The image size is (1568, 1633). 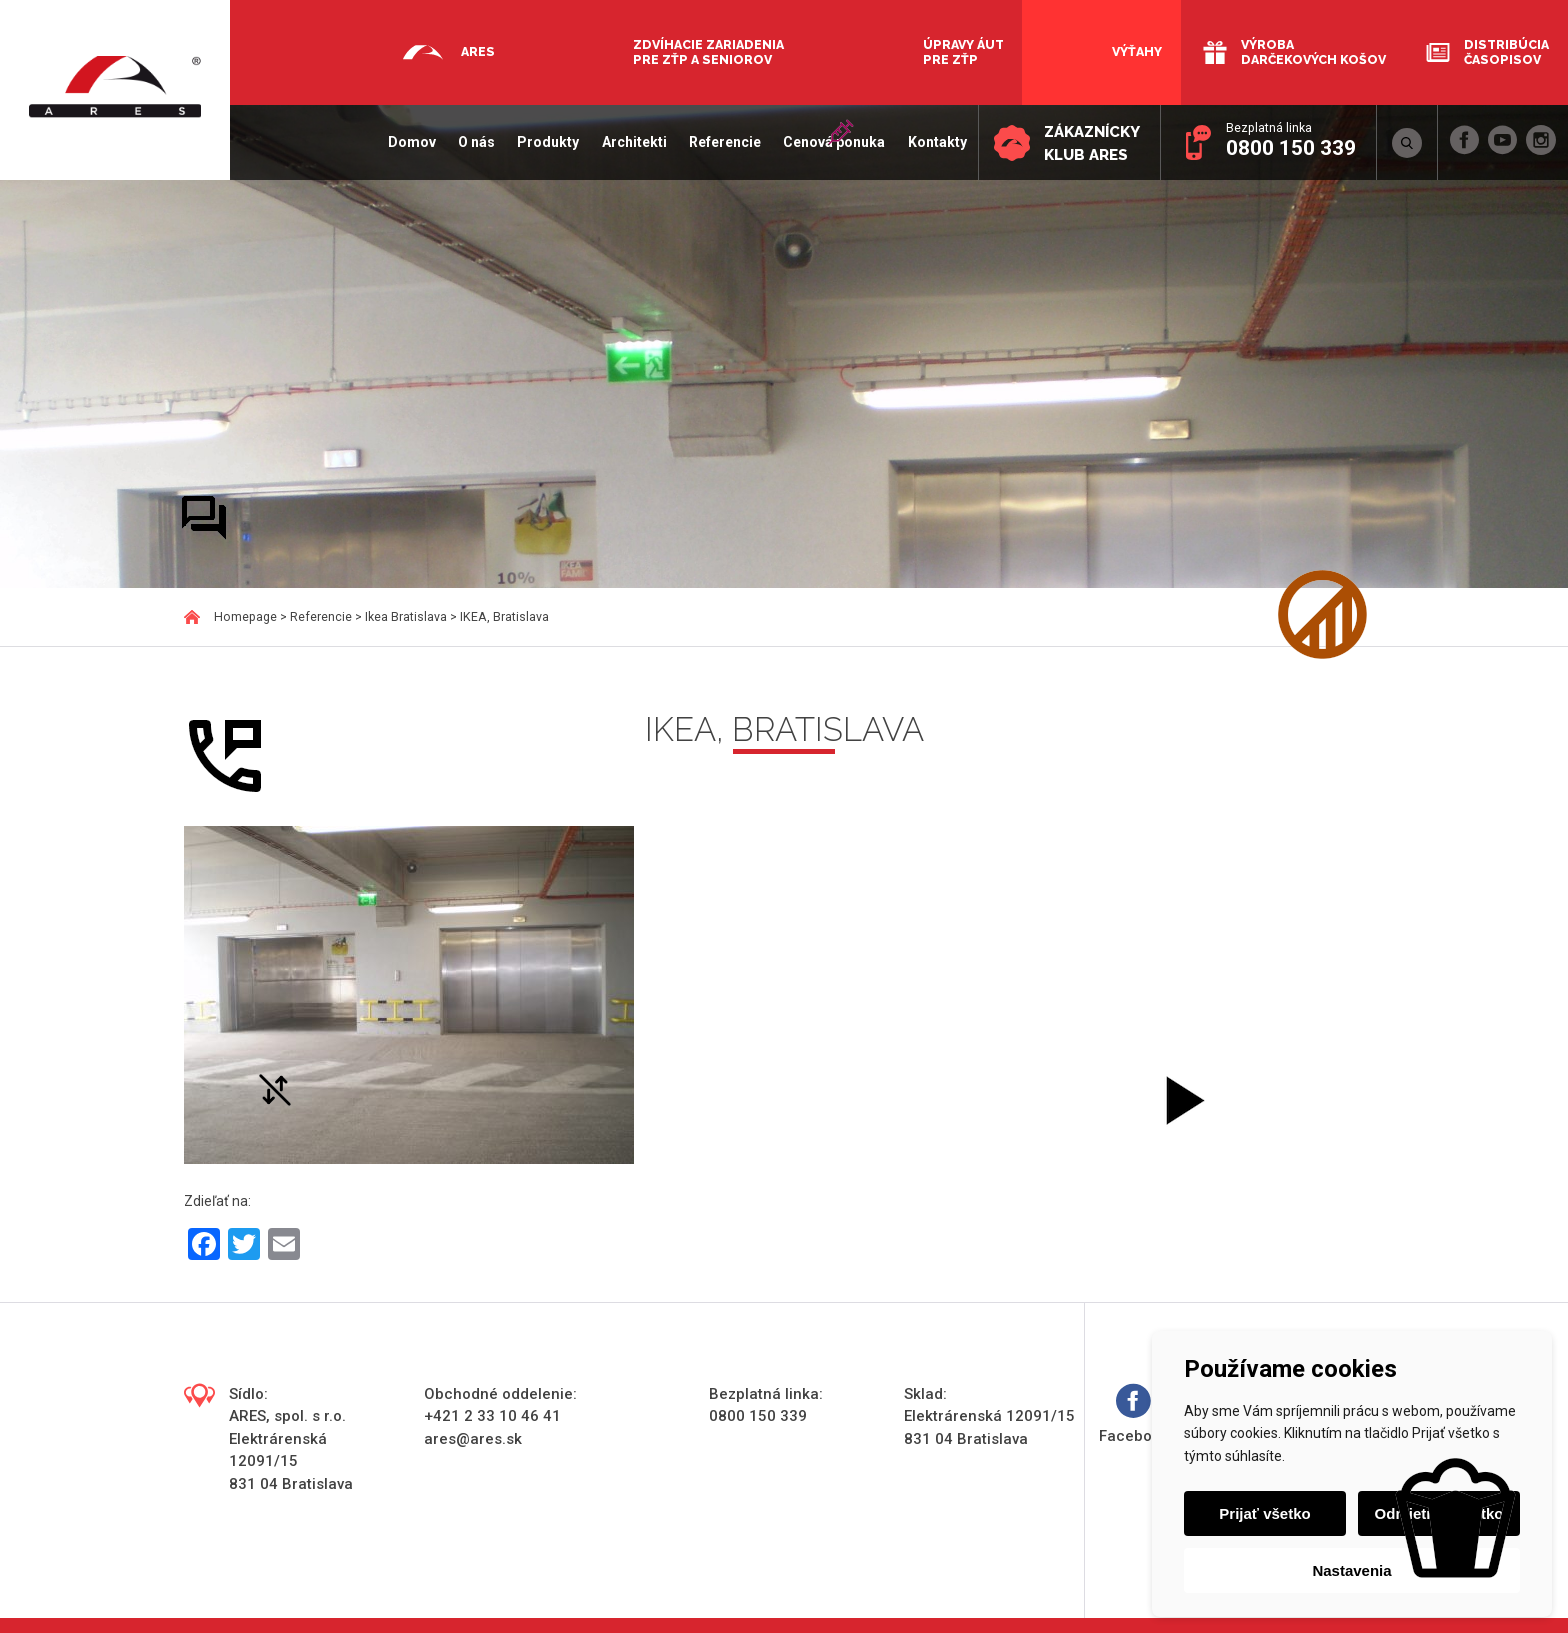 What do you see at coordinates (204, 518) in the screenshot?
I see `open discussion forum or community chat` at bounding box center [204, 518].